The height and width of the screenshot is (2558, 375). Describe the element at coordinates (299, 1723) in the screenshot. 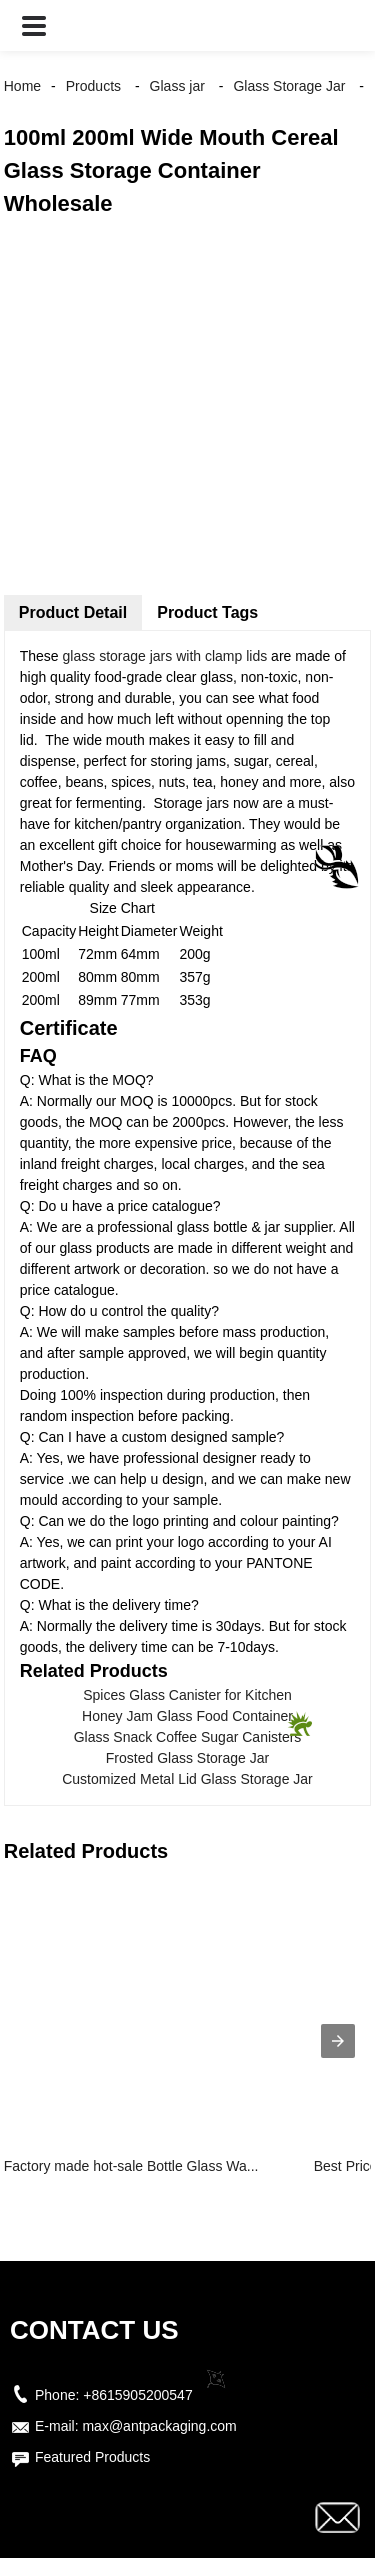

I see `indicates back pain or spinal discomfort` at that location.